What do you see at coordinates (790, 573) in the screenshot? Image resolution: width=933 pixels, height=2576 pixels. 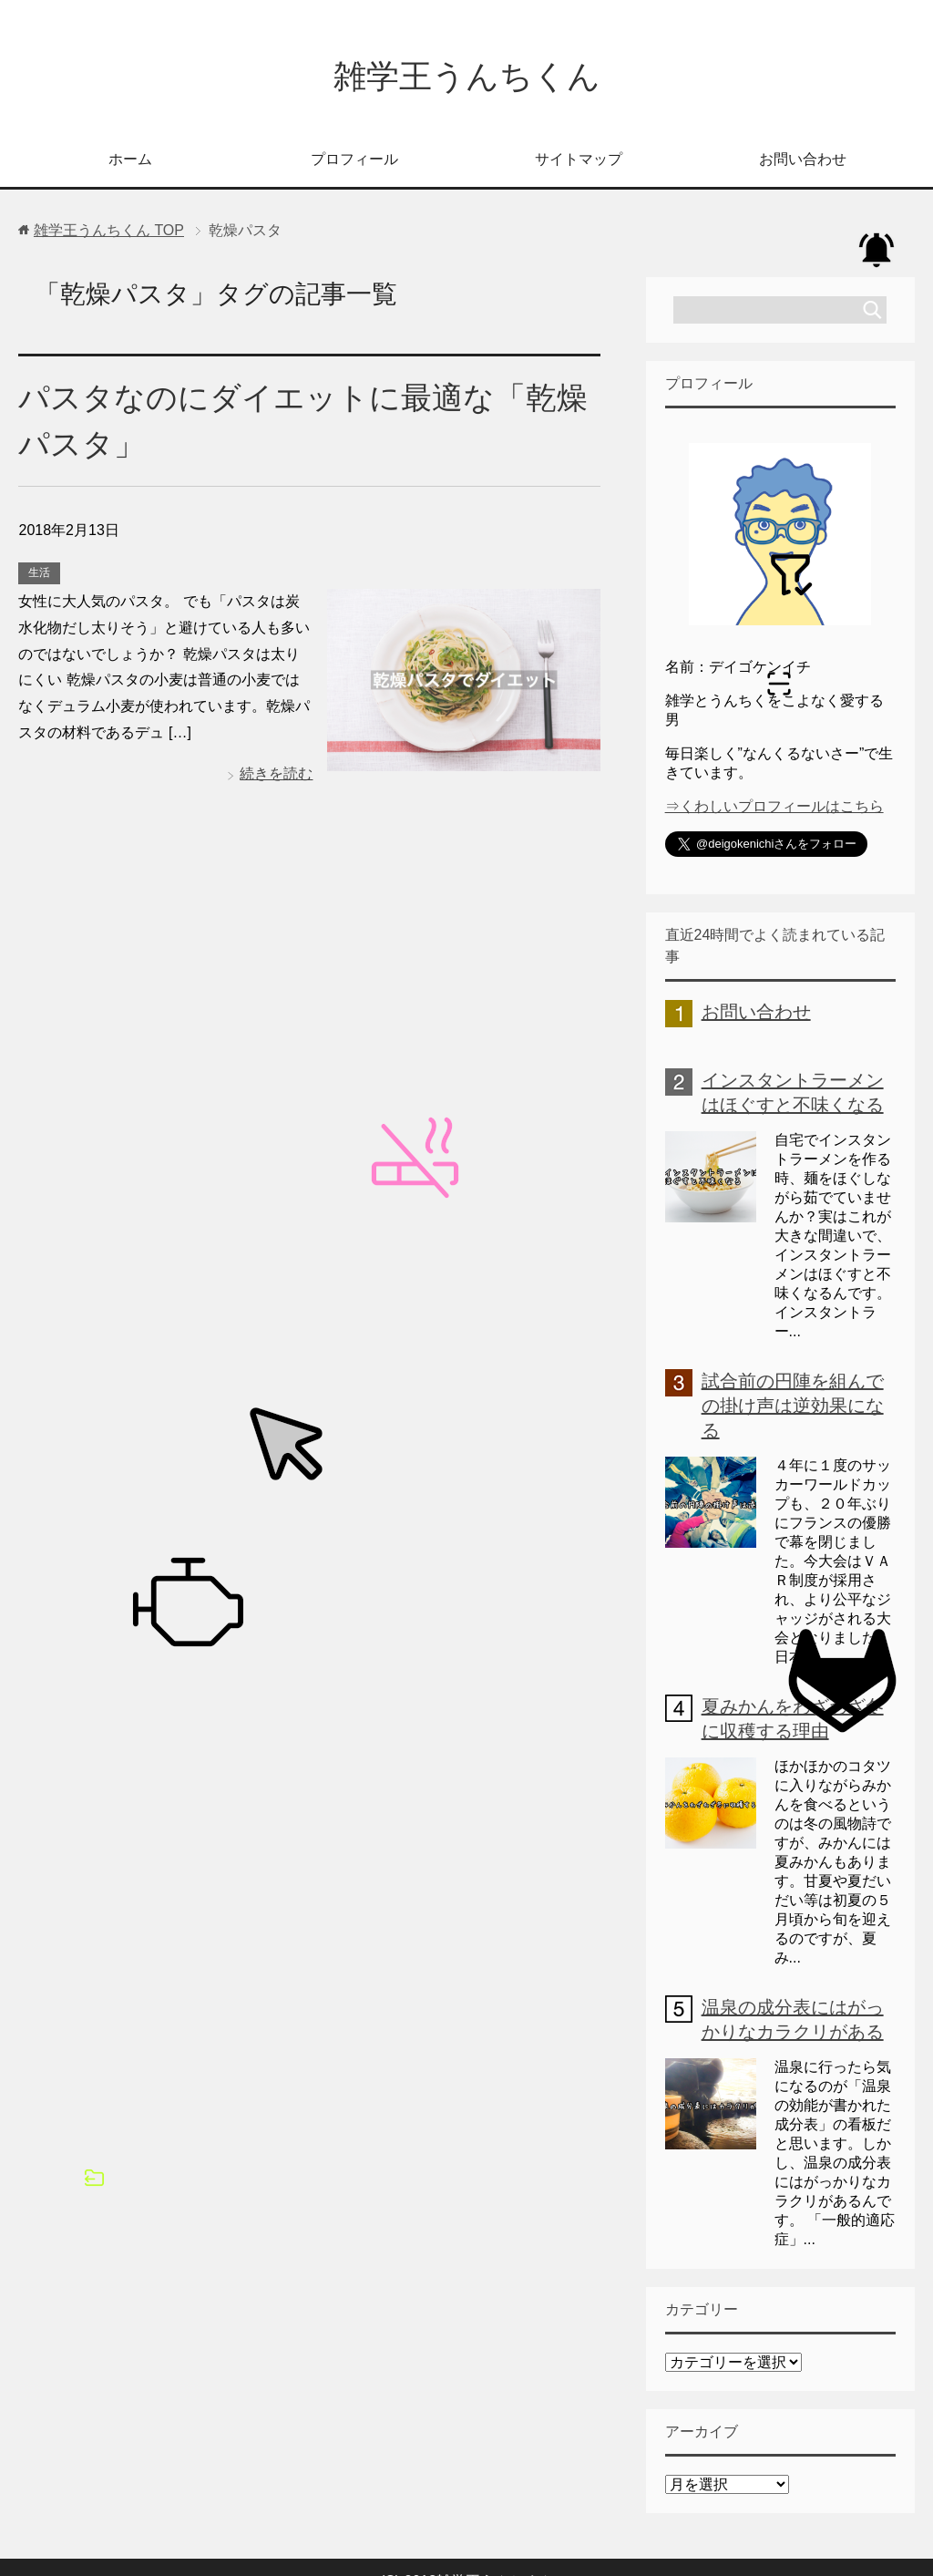 I see `filter applied successfully` at bounding box center [790, 573].